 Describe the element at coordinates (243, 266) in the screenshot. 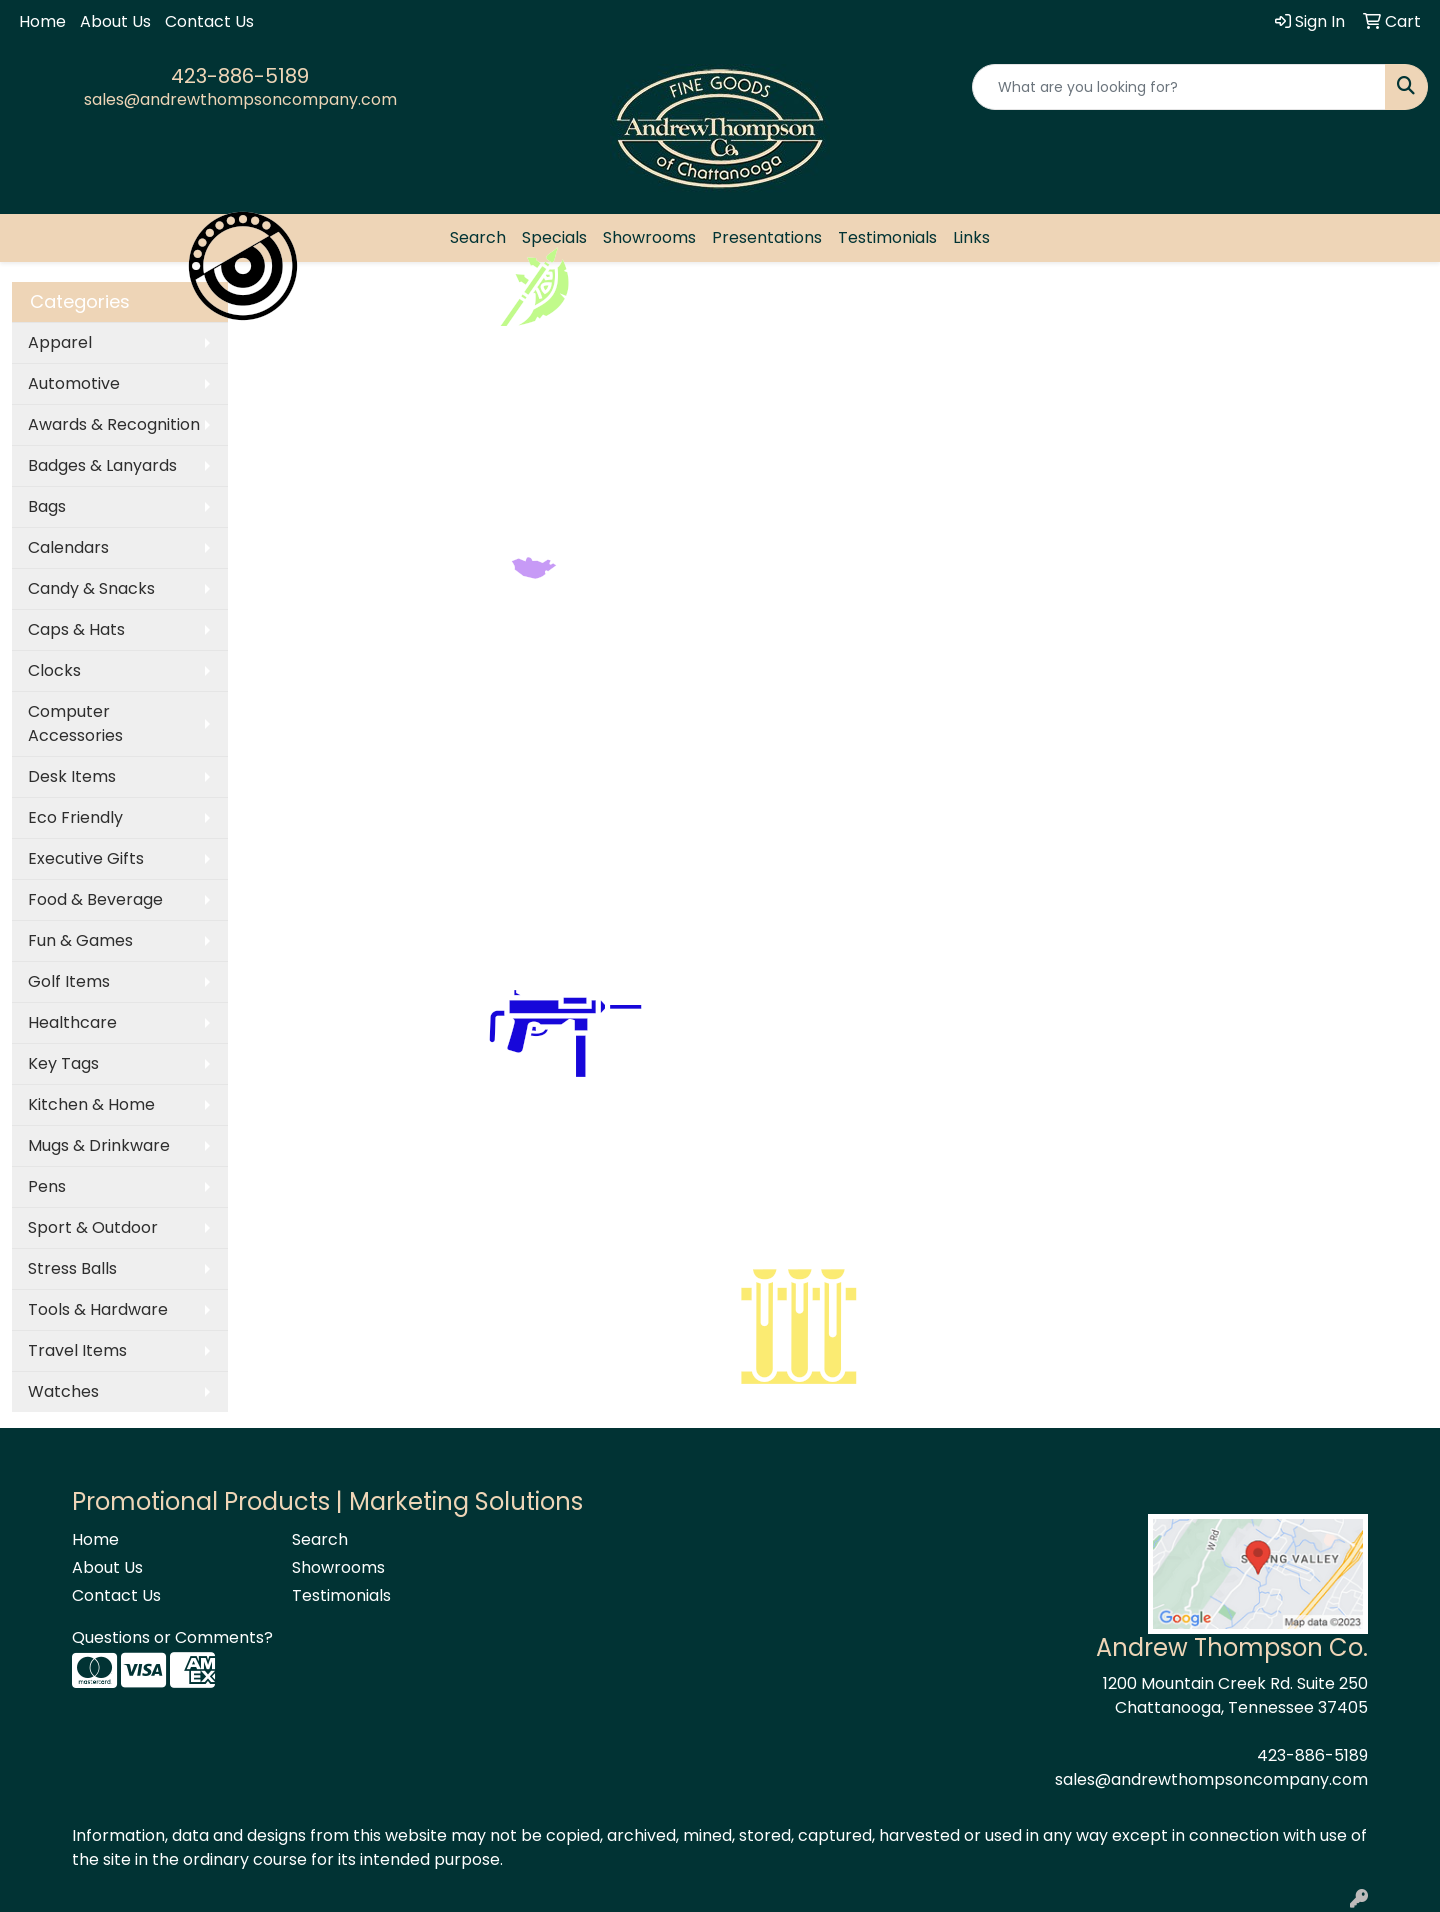

I see `abstract game ability or skill icon` at that location.